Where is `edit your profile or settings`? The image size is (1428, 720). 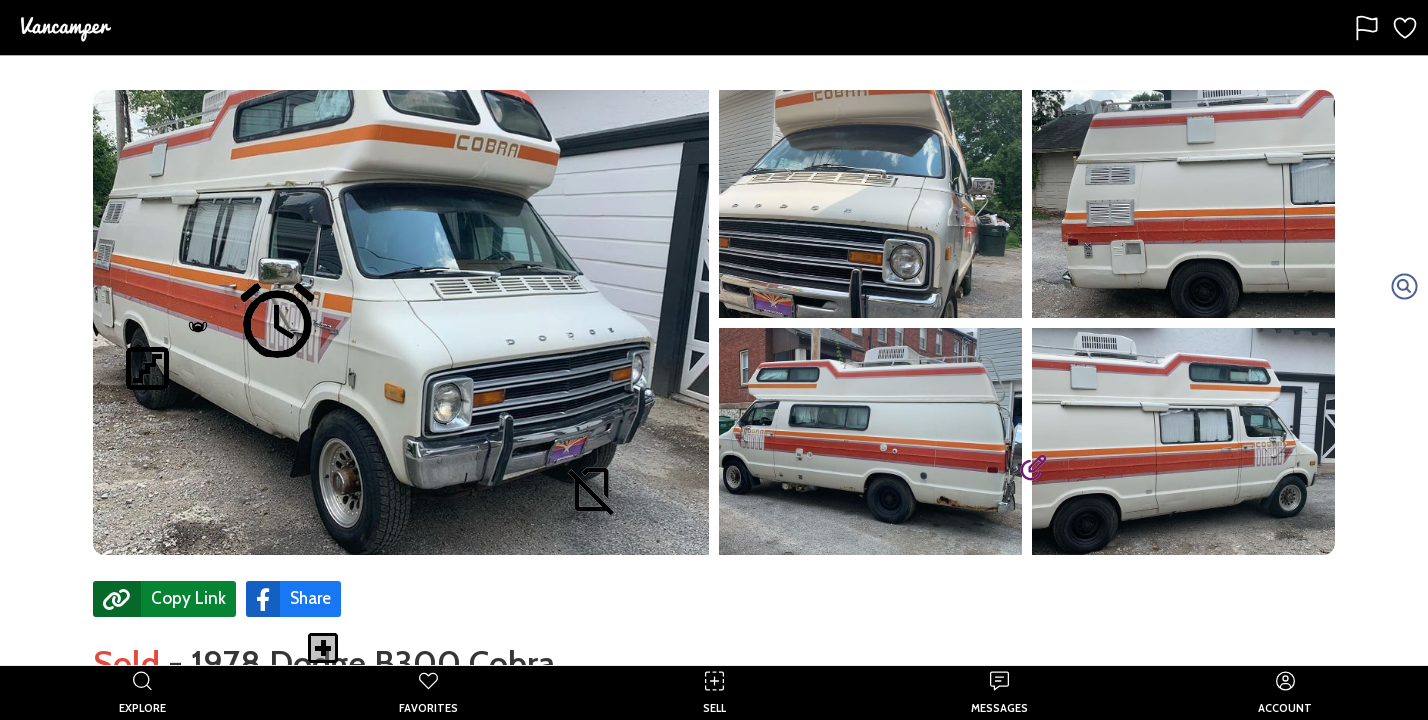 edit your profile or settings is located at coordinates (1033, 467).